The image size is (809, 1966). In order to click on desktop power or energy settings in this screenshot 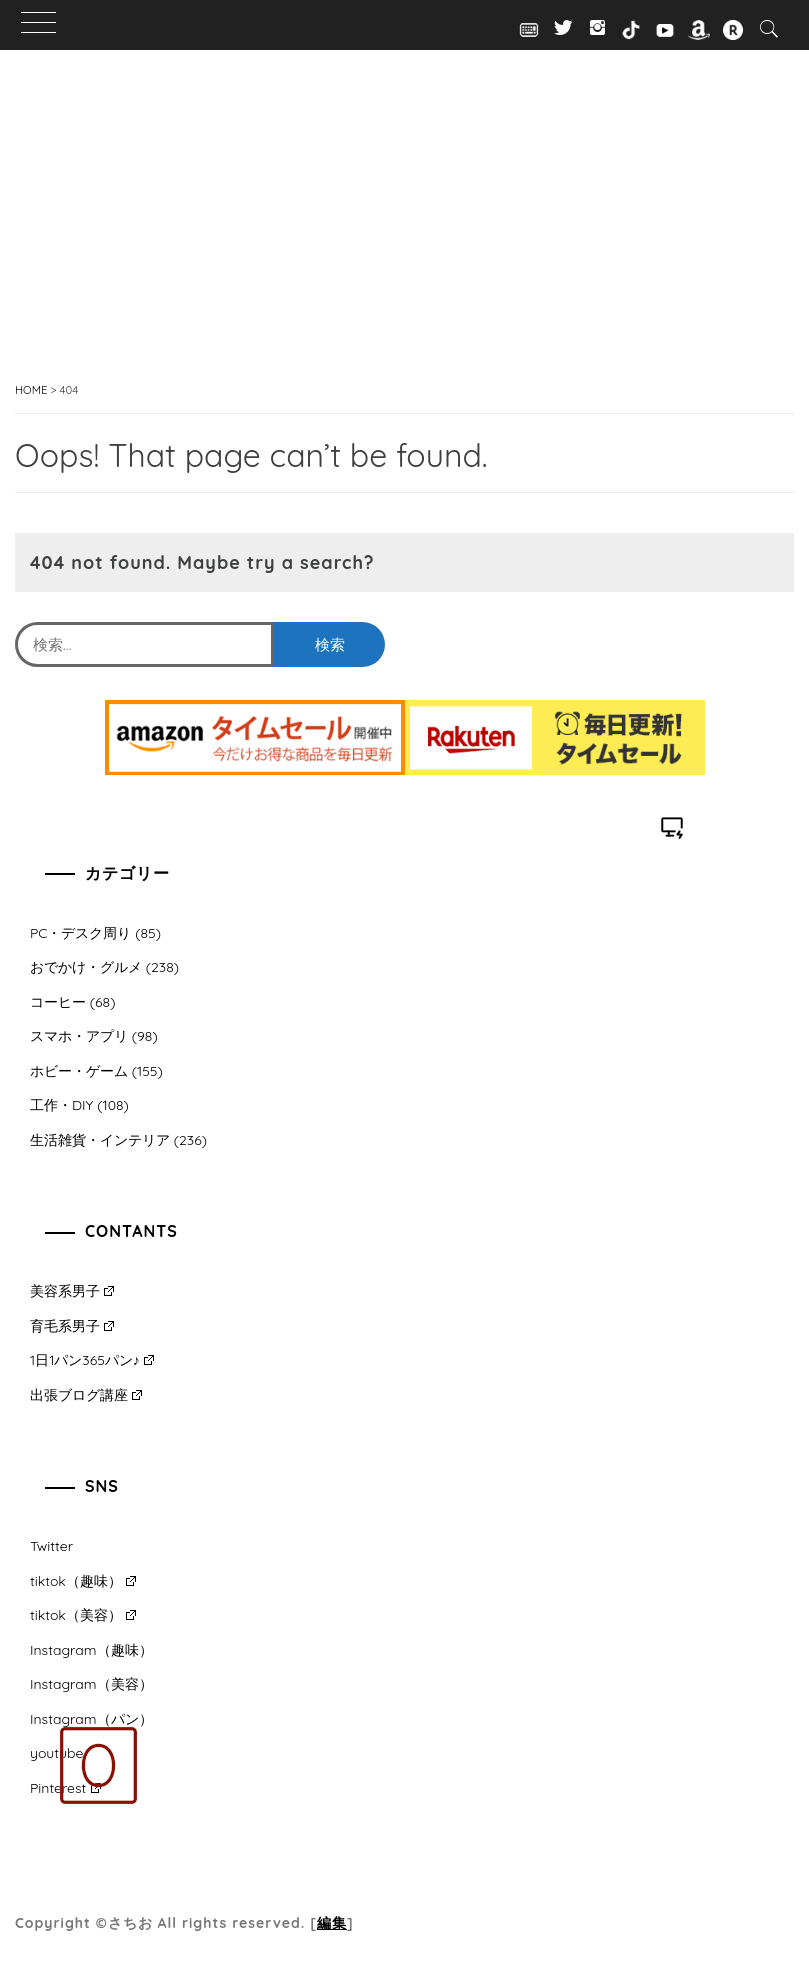, I will do `click(672, 827)`.